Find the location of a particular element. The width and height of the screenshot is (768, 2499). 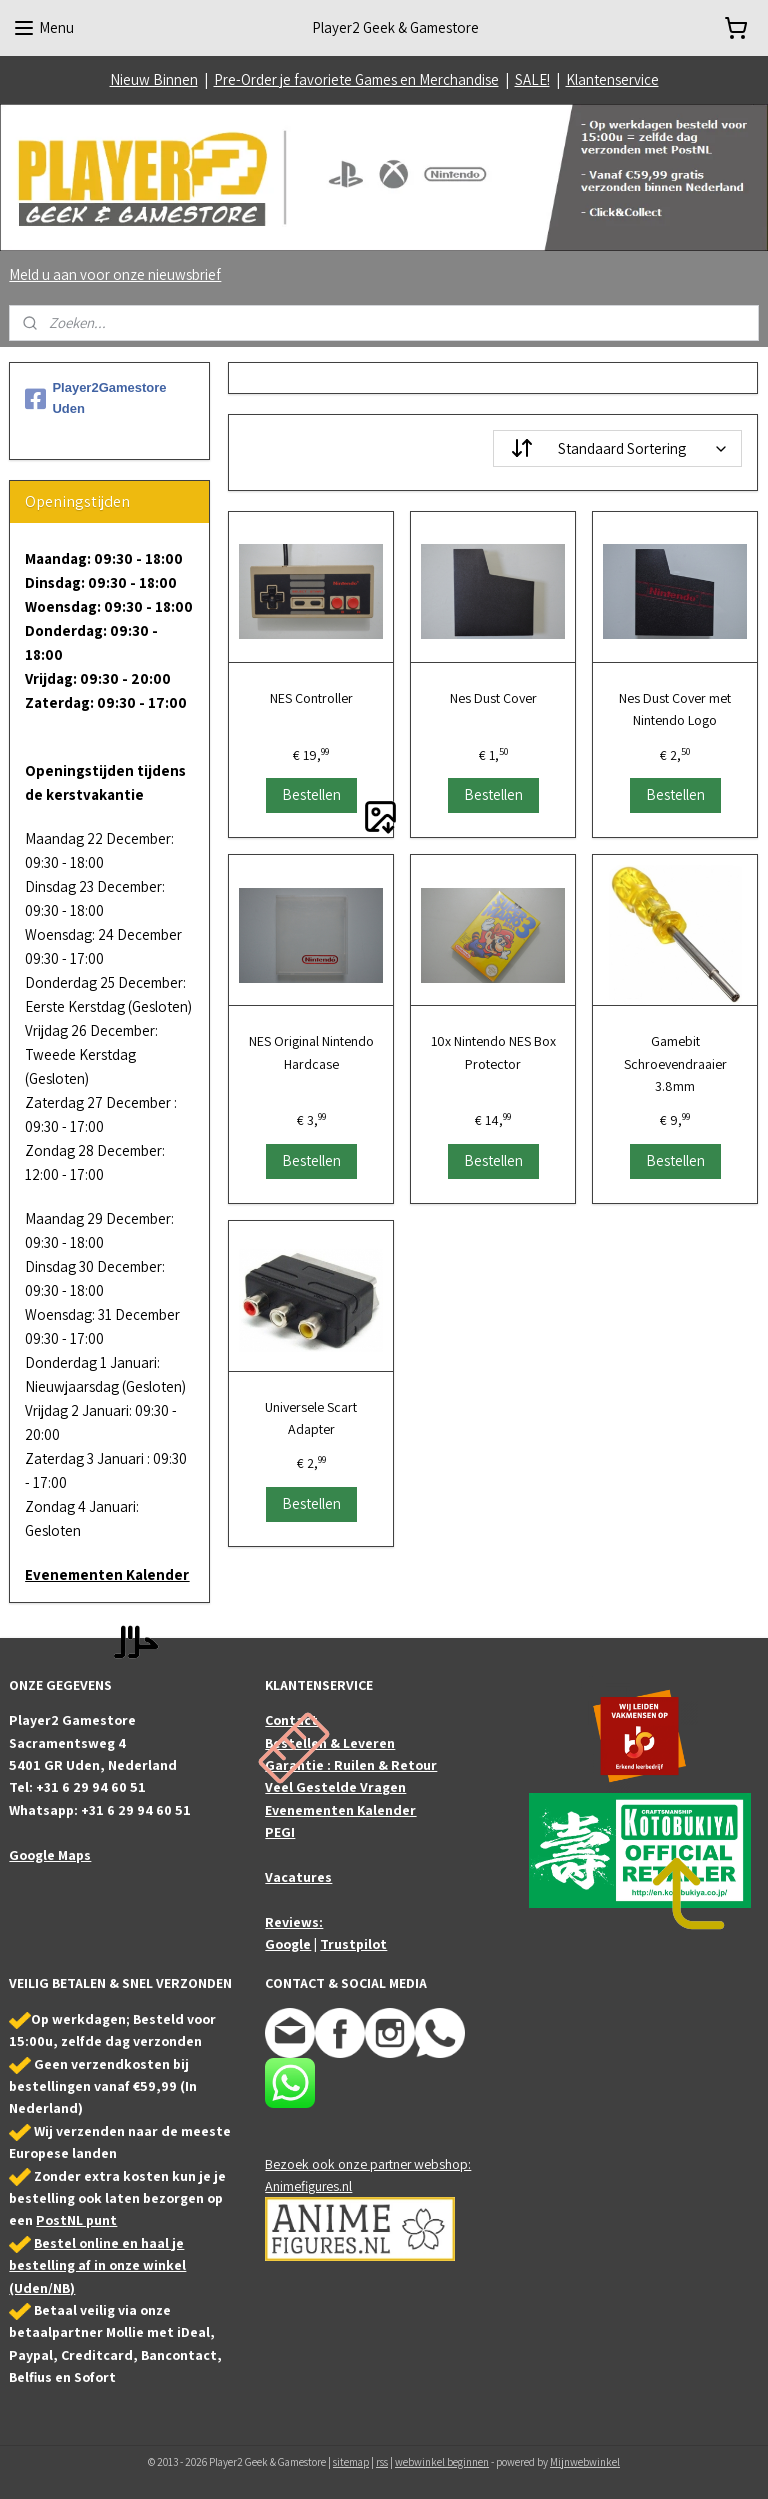

access measurement tools is located at coordinates (294, 1748).